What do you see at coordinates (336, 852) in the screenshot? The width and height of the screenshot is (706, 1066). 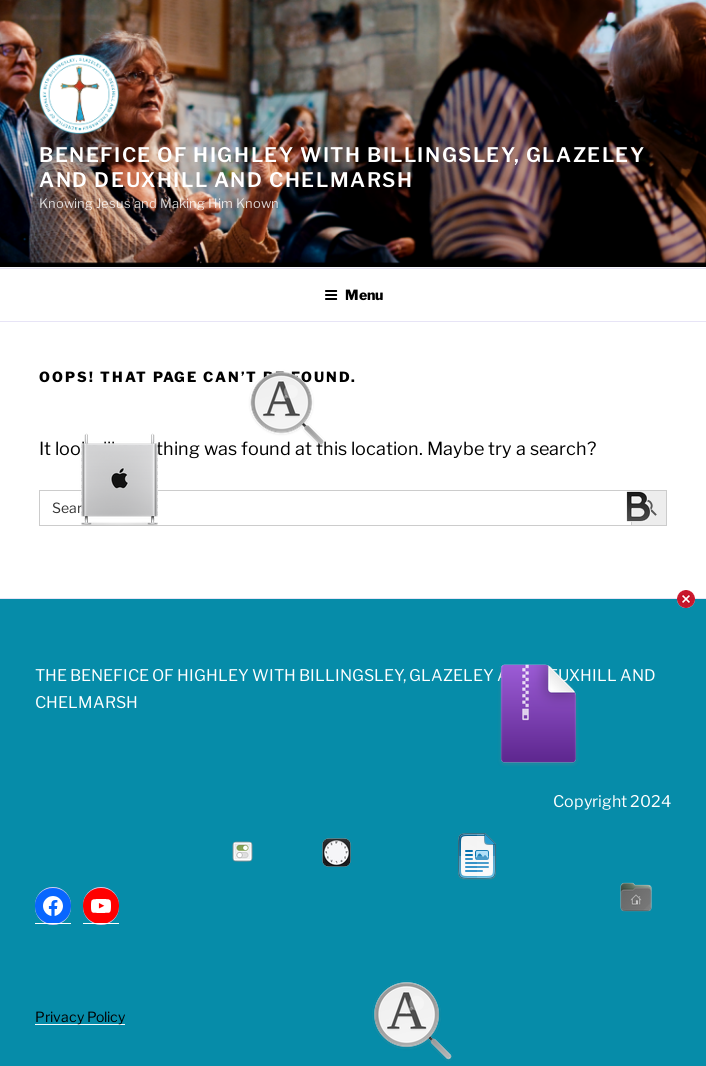 I see `open the clock app` at bounding box center [336, 852].